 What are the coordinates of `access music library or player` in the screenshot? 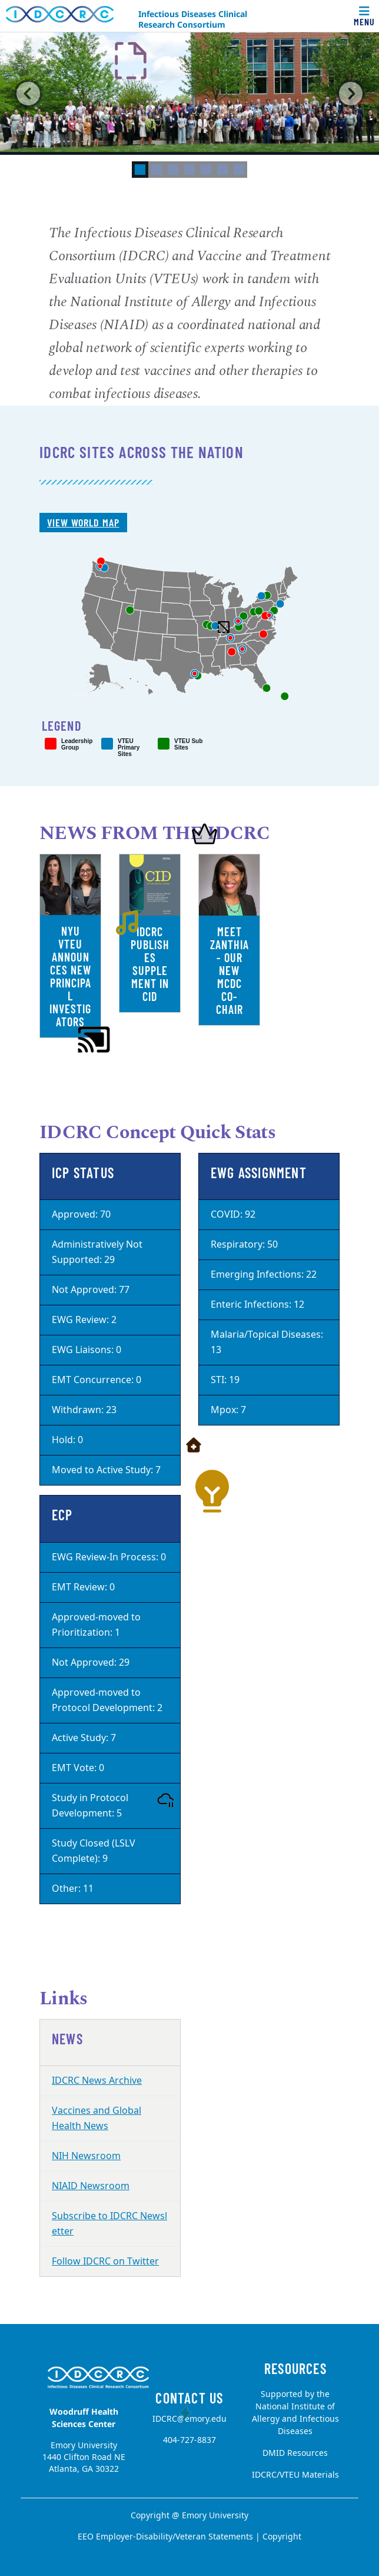 It's located at (128, 923).